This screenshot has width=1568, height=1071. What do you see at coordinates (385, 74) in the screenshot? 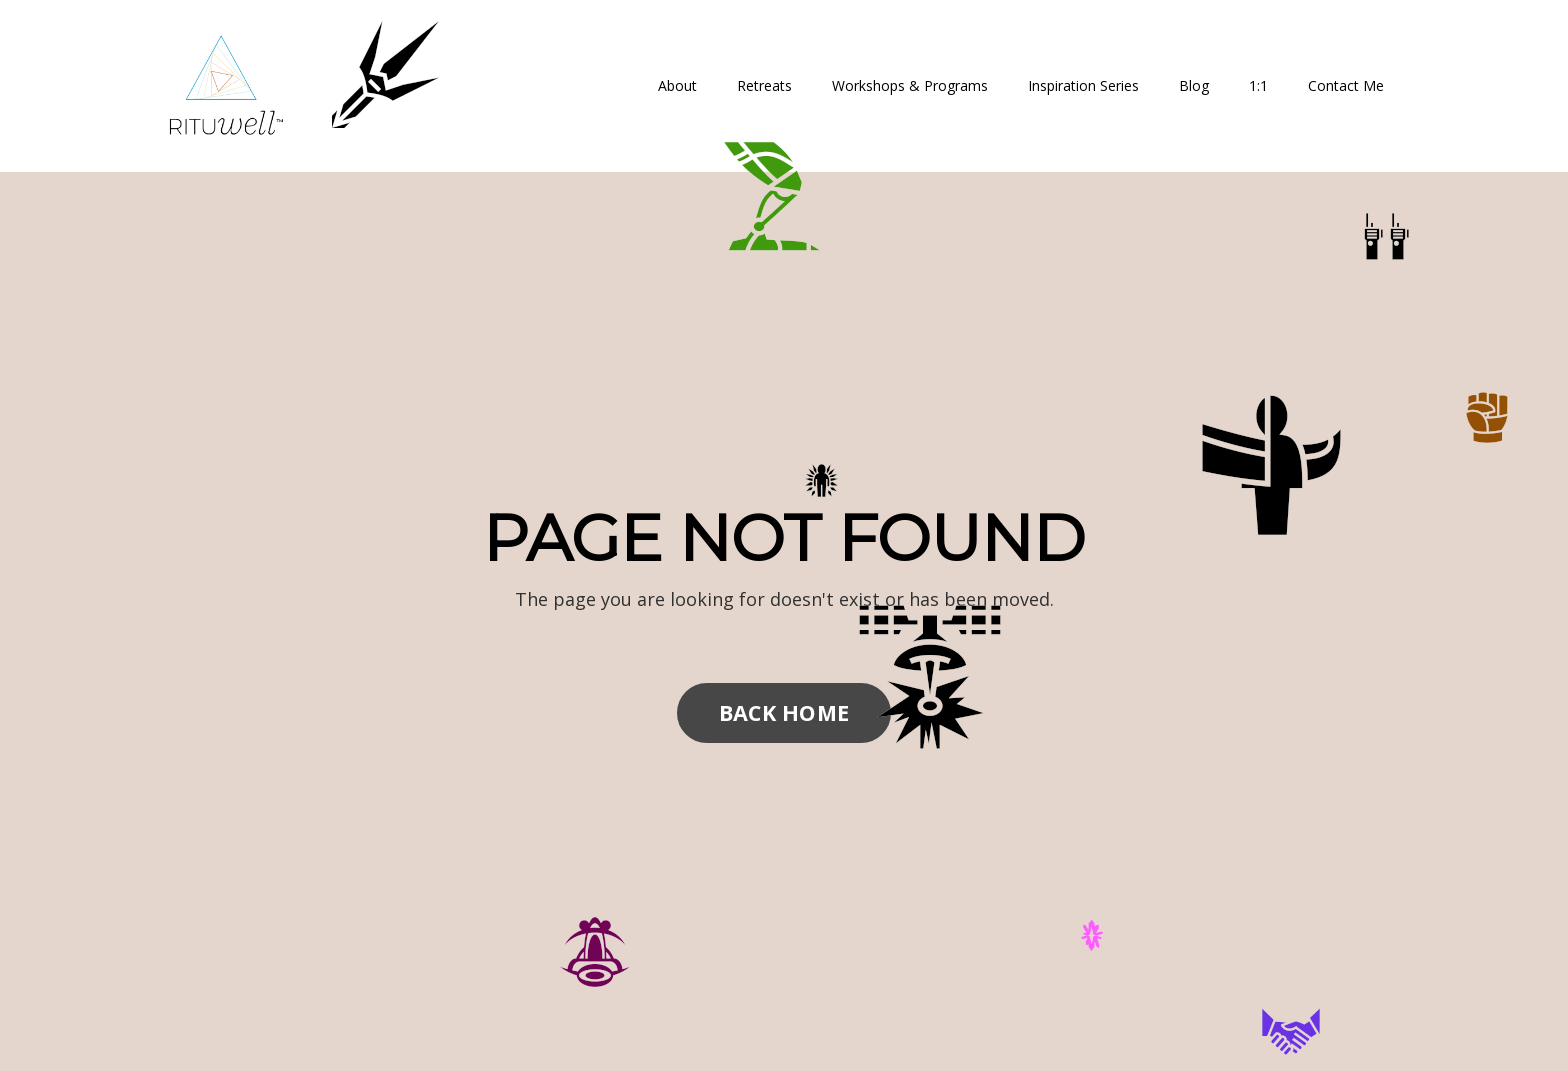
I see `select a magic or water-based weapon` at bounding box center [385, 74].